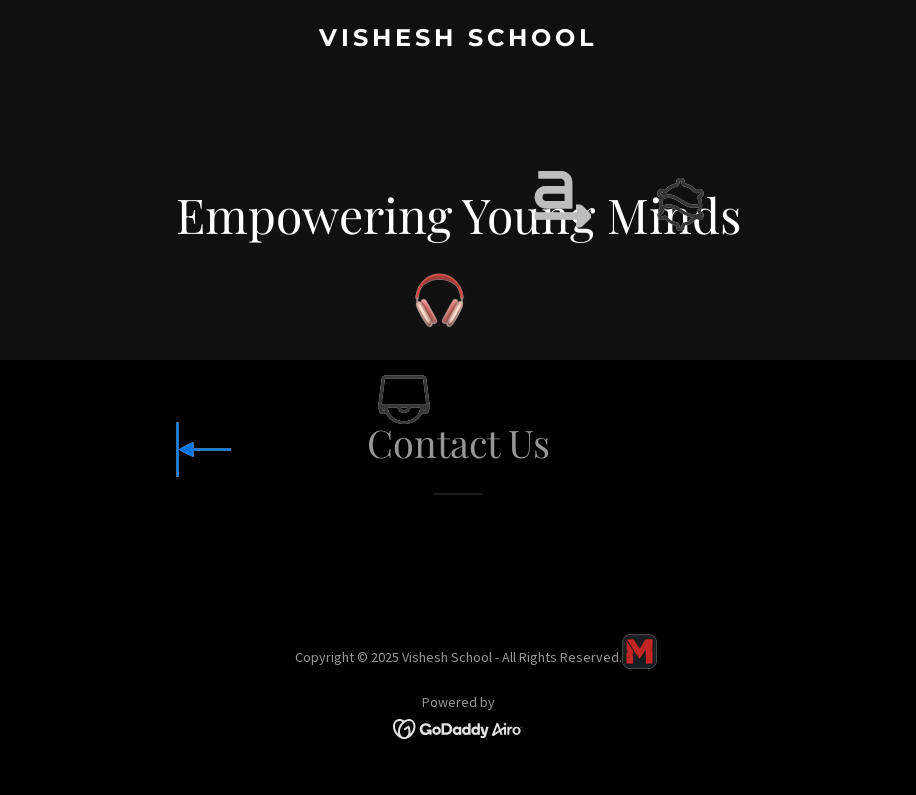  What do you see at coordinates (404, 398) in the screenshot?
I see `access optical disc drive` at bounding box center [404, 398].